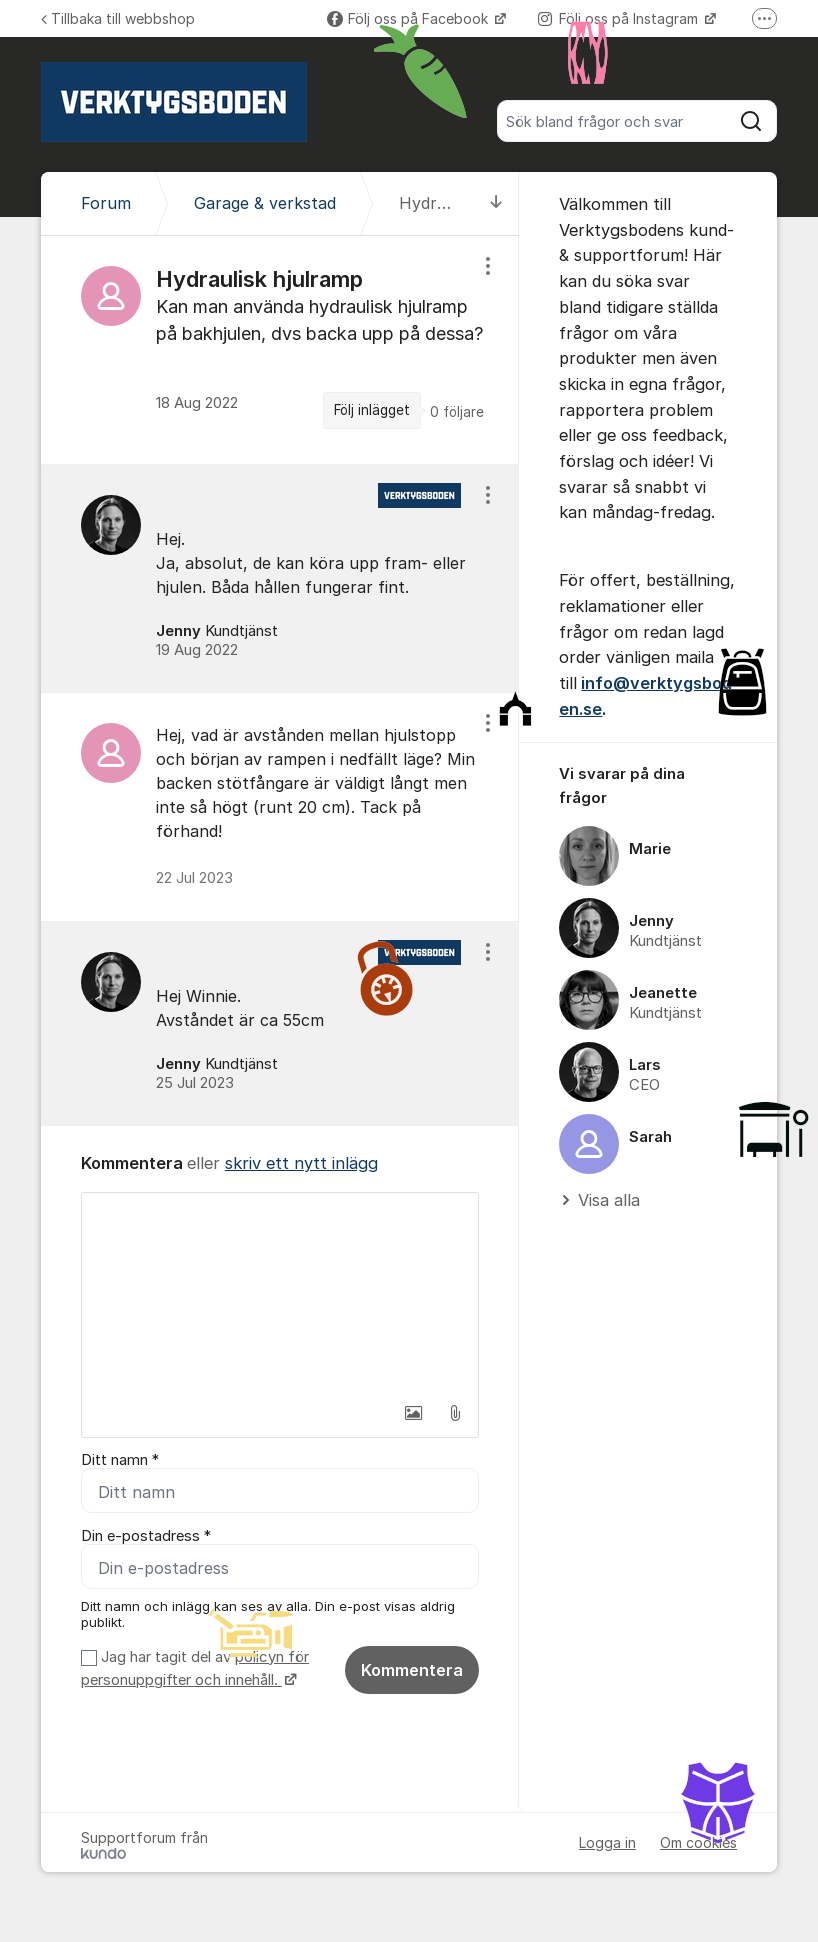  What do you see at coordinates (250, 1633) in the screenshot?
I see `start recording video` at bounding box center [250, 1633].